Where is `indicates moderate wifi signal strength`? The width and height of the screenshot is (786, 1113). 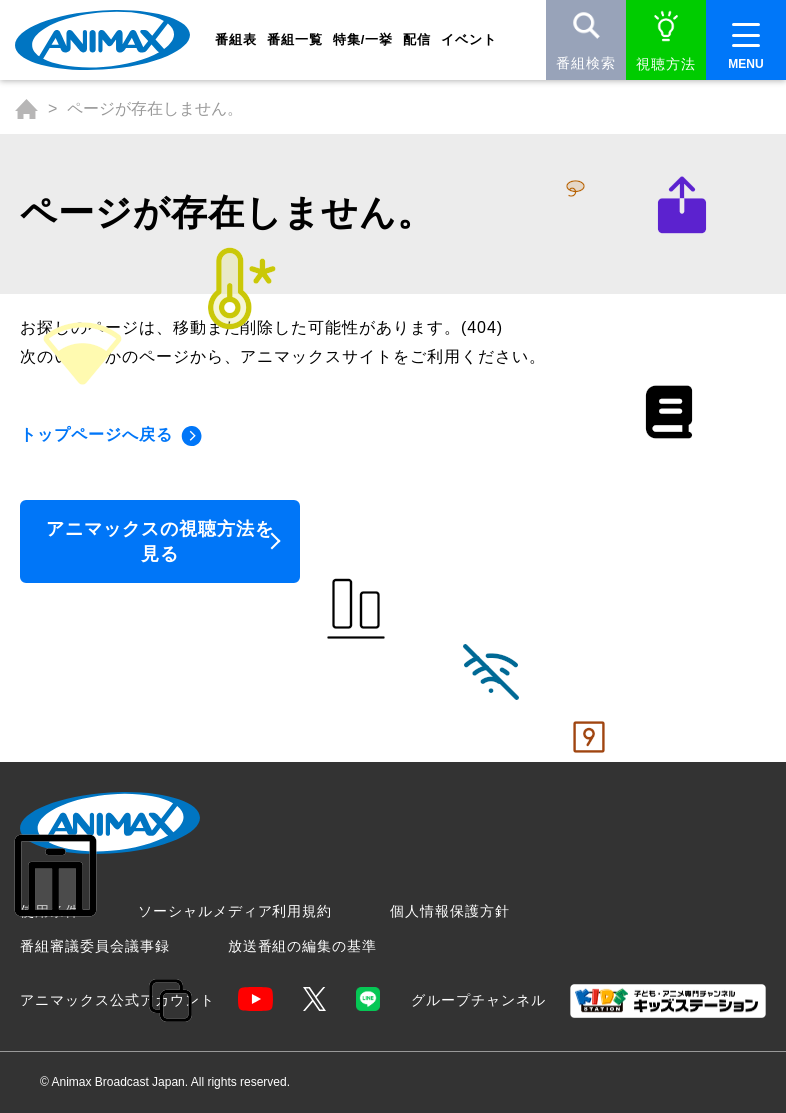
indicates moderate wifi signal strength is located at coordinates (82, 353).